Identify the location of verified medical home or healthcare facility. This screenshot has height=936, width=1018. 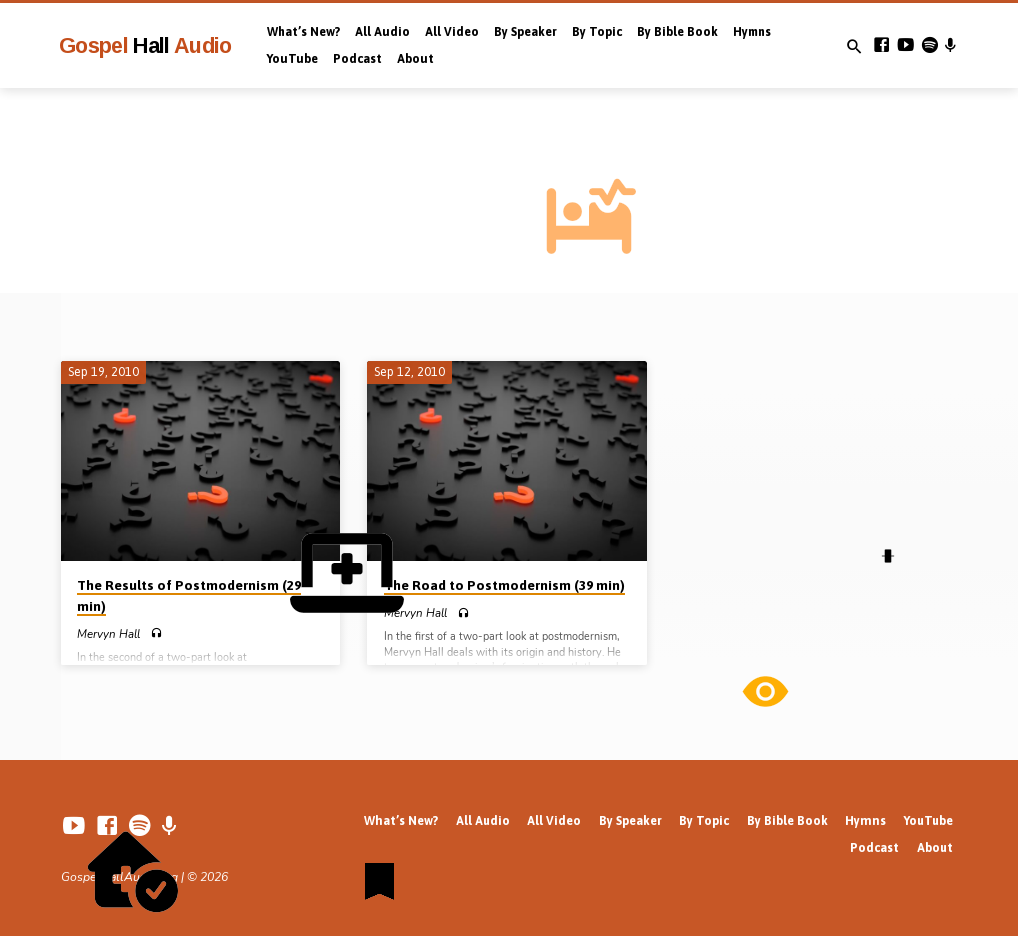
(130, 869).